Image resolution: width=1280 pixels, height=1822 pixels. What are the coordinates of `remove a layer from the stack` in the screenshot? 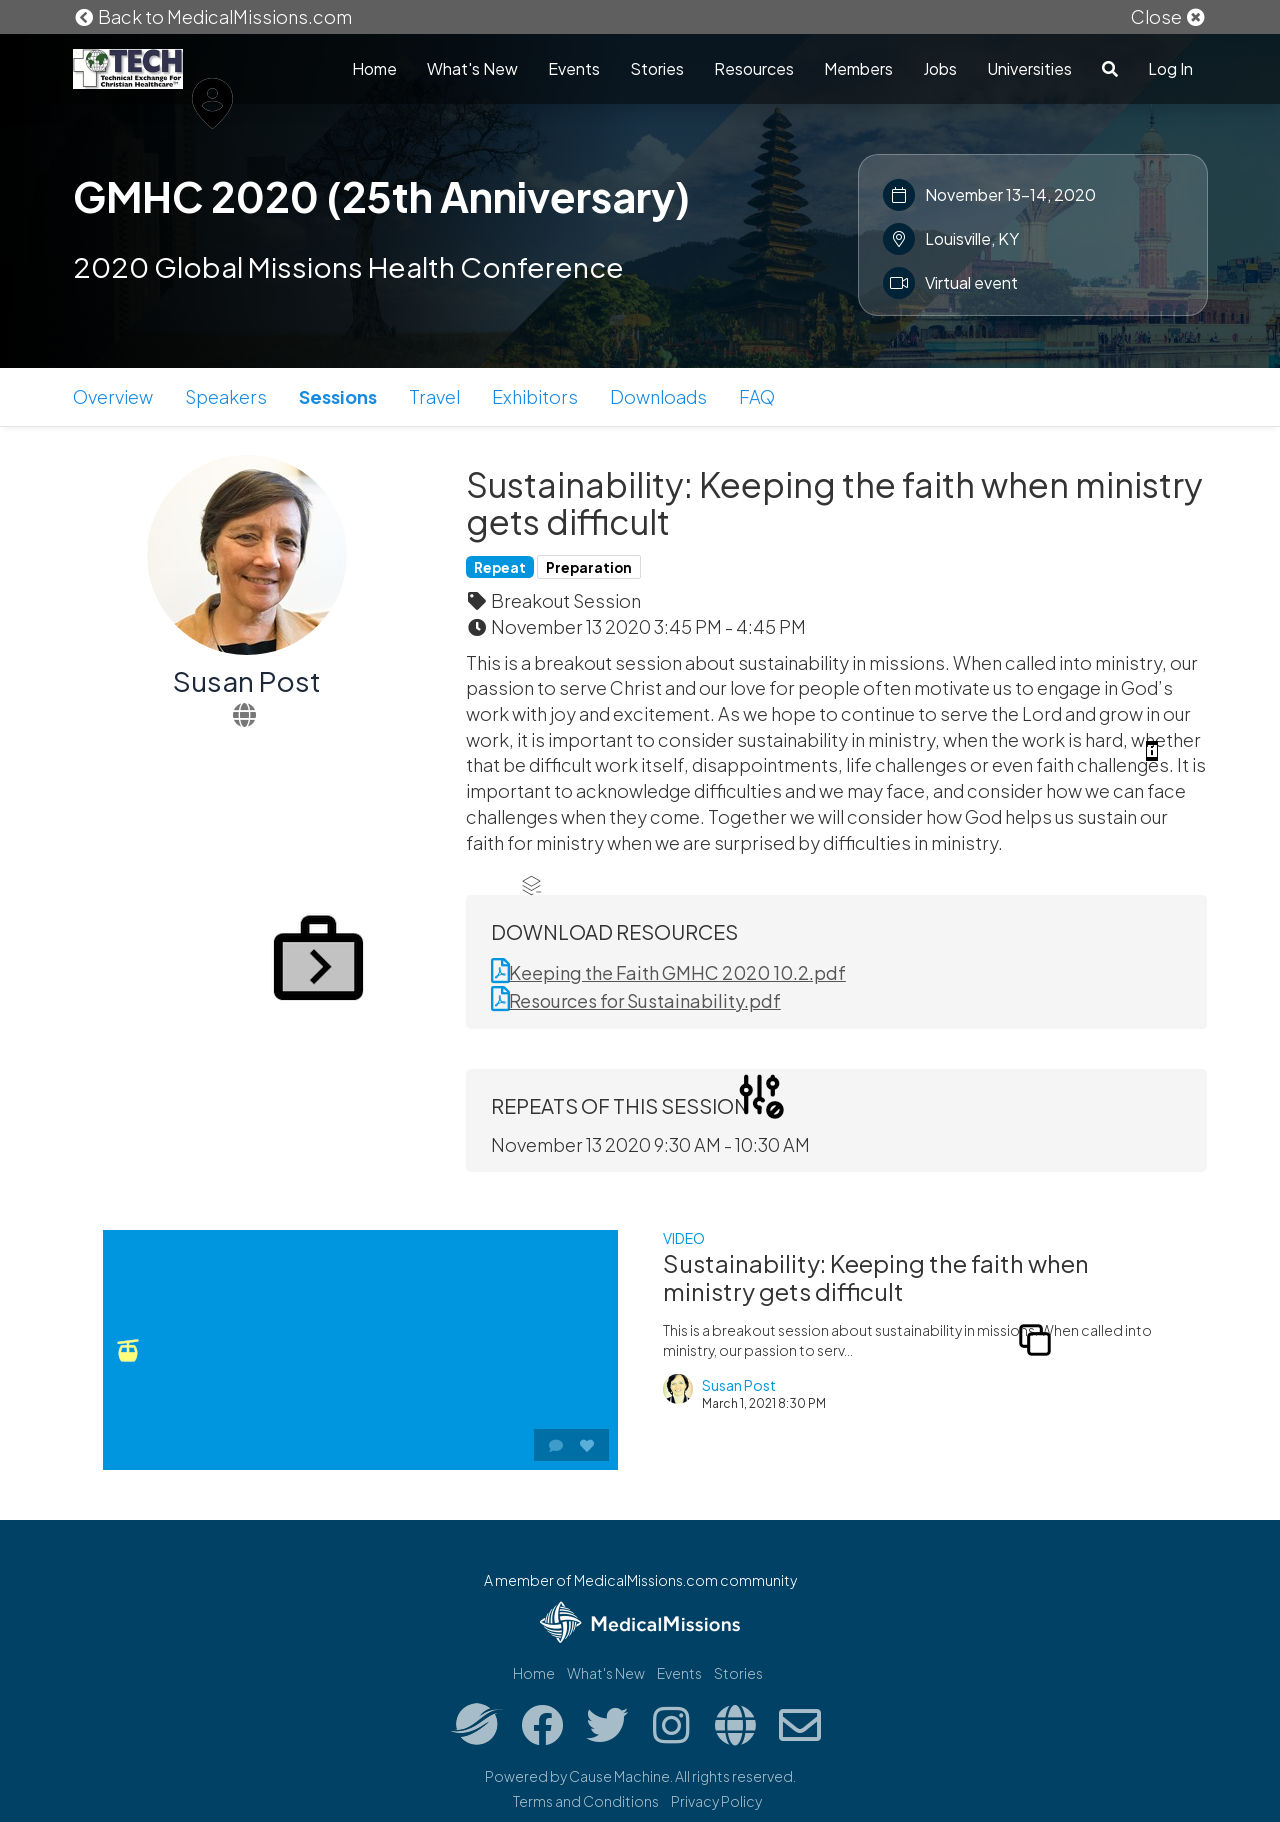 It's located at (531, 885).